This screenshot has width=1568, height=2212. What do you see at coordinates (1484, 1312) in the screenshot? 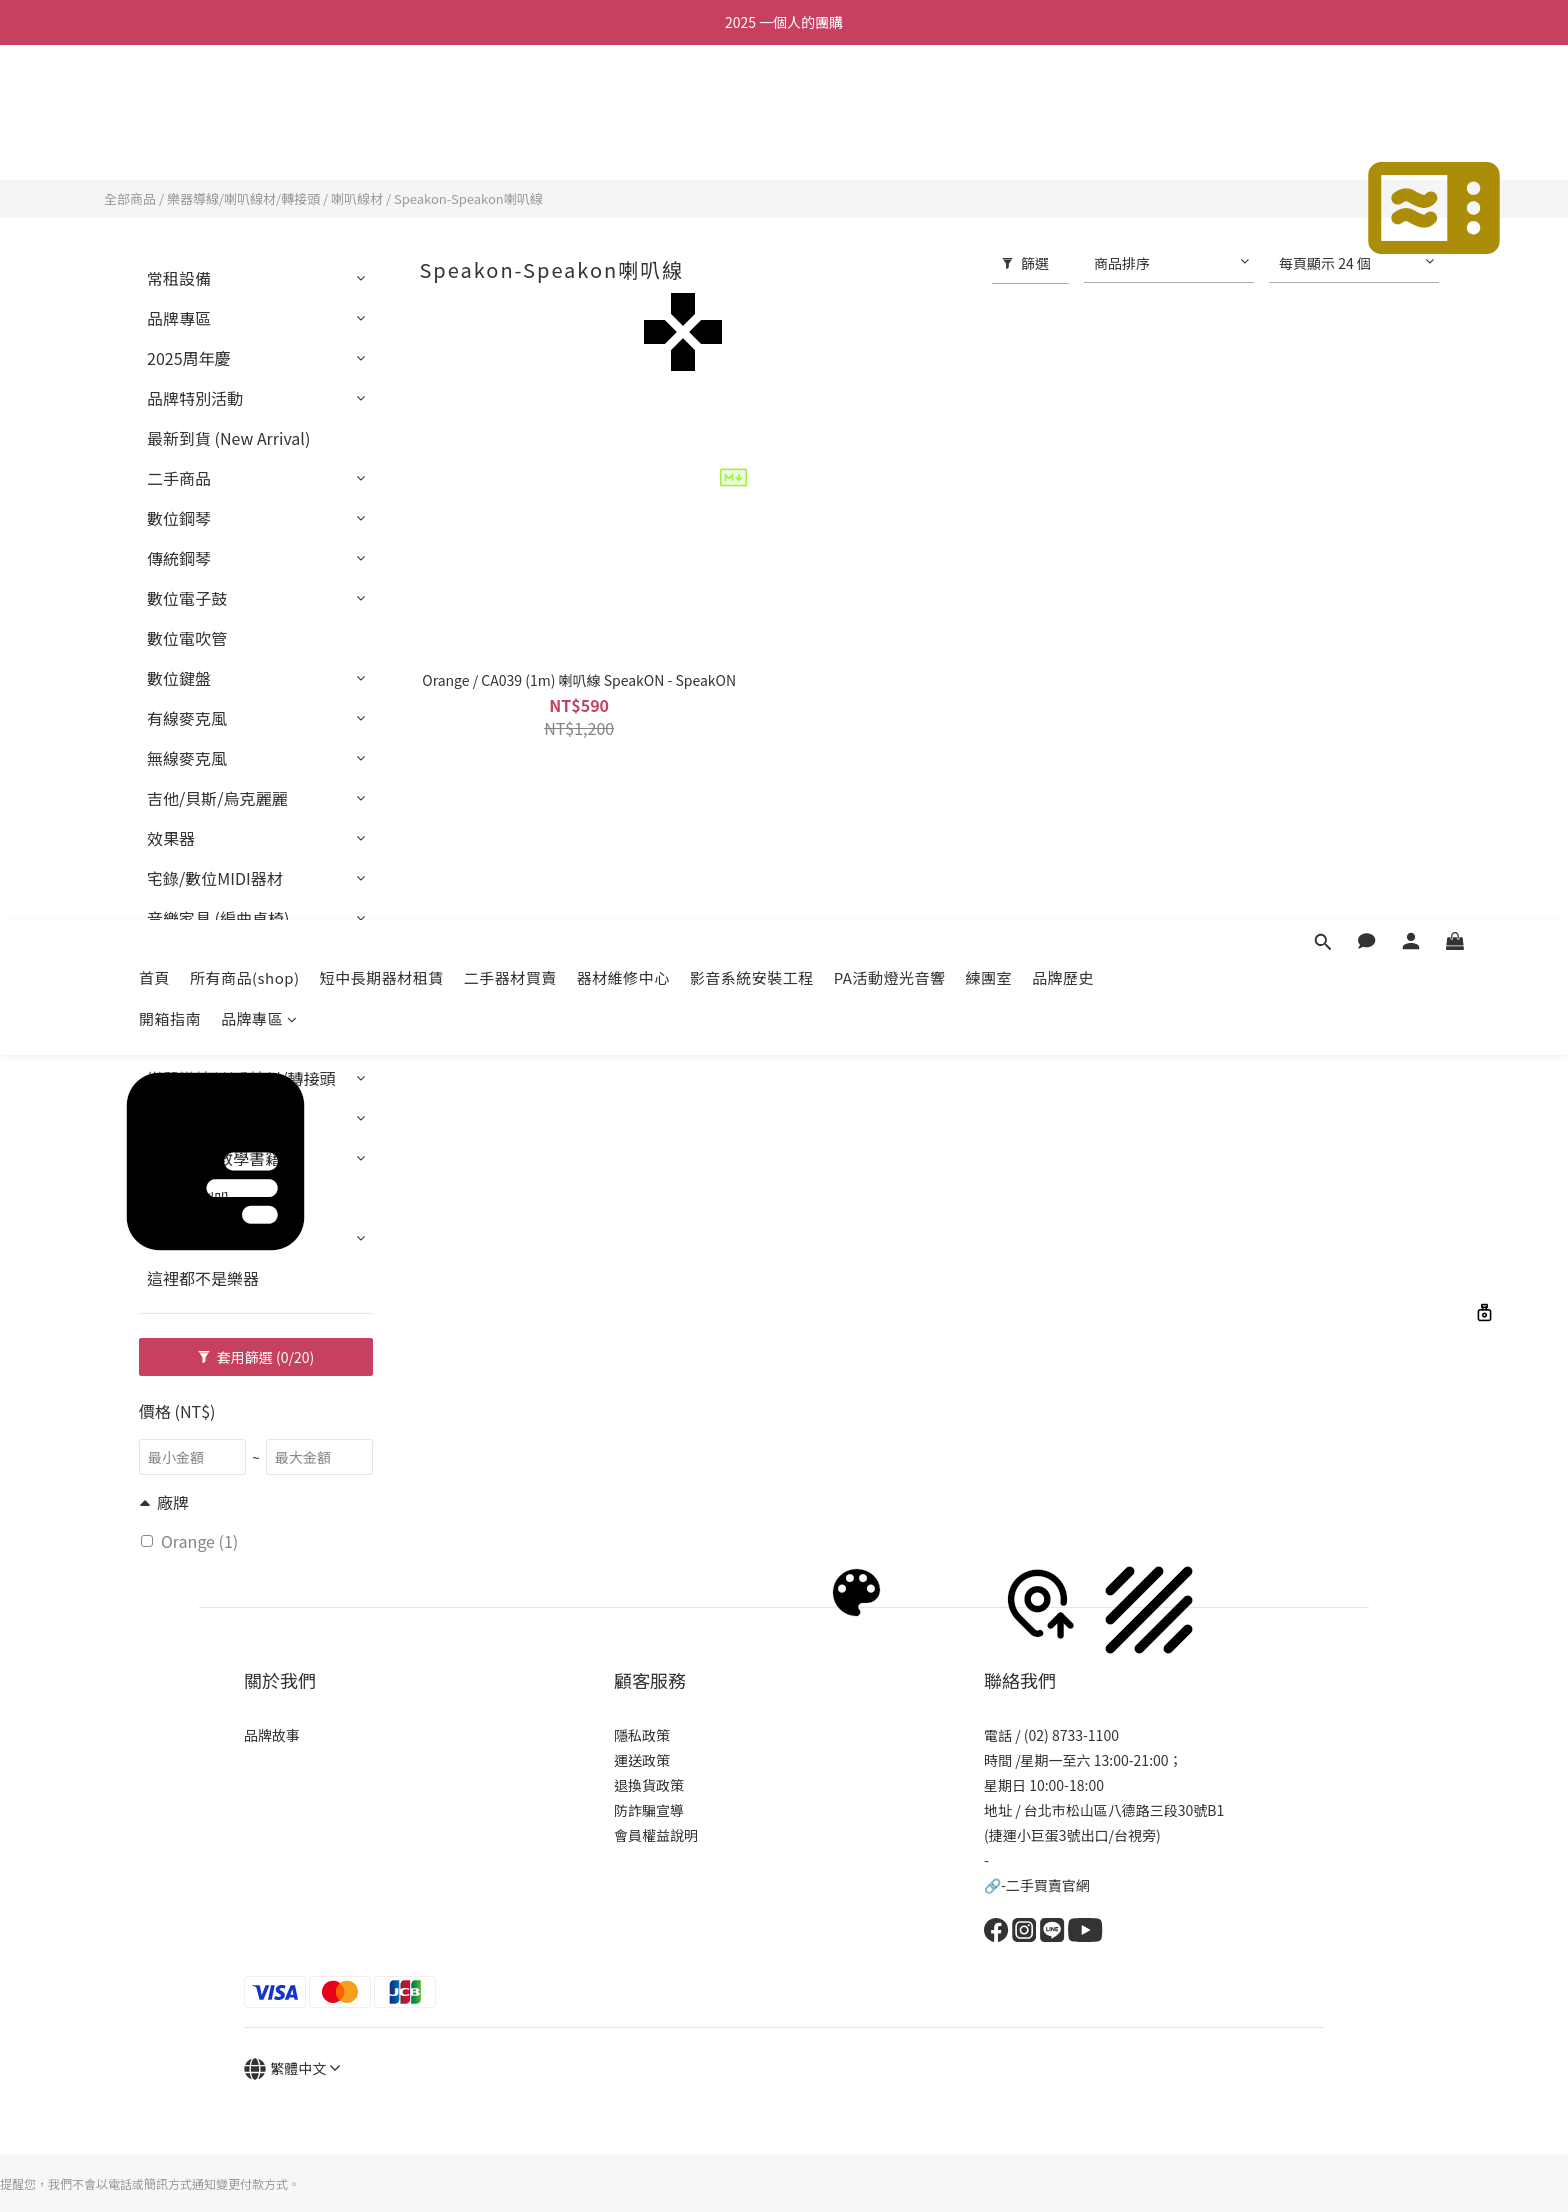
I see `browse perfume or fragrance products` at bounding box center [1484, 1312].